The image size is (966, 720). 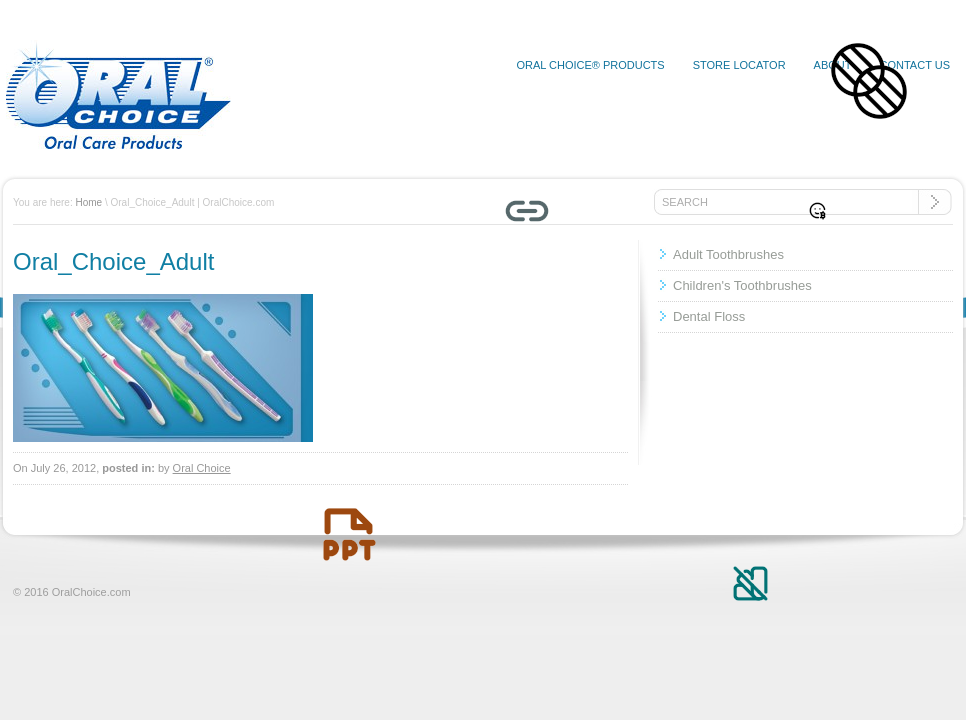 What do you see at coordinates (527, 211) in the screenshot?
I see `copy link to clipboard` at bounding box center [527, 211].